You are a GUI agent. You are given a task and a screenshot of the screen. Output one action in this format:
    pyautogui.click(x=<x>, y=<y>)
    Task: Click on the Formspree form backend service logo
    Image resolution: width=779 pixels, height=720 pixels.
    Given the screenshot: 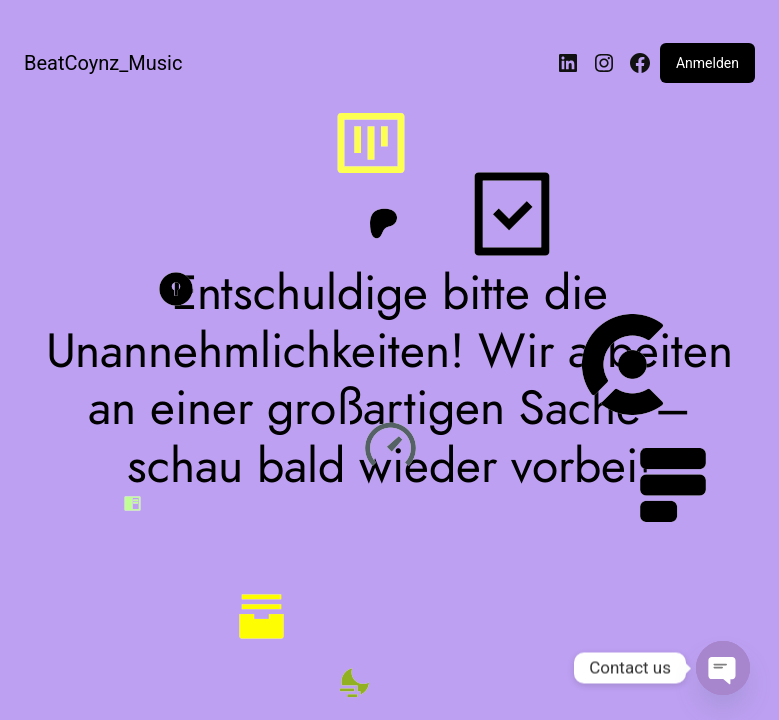 What is the action you would take?
    pyautogui.click(x=673, y=485)
    